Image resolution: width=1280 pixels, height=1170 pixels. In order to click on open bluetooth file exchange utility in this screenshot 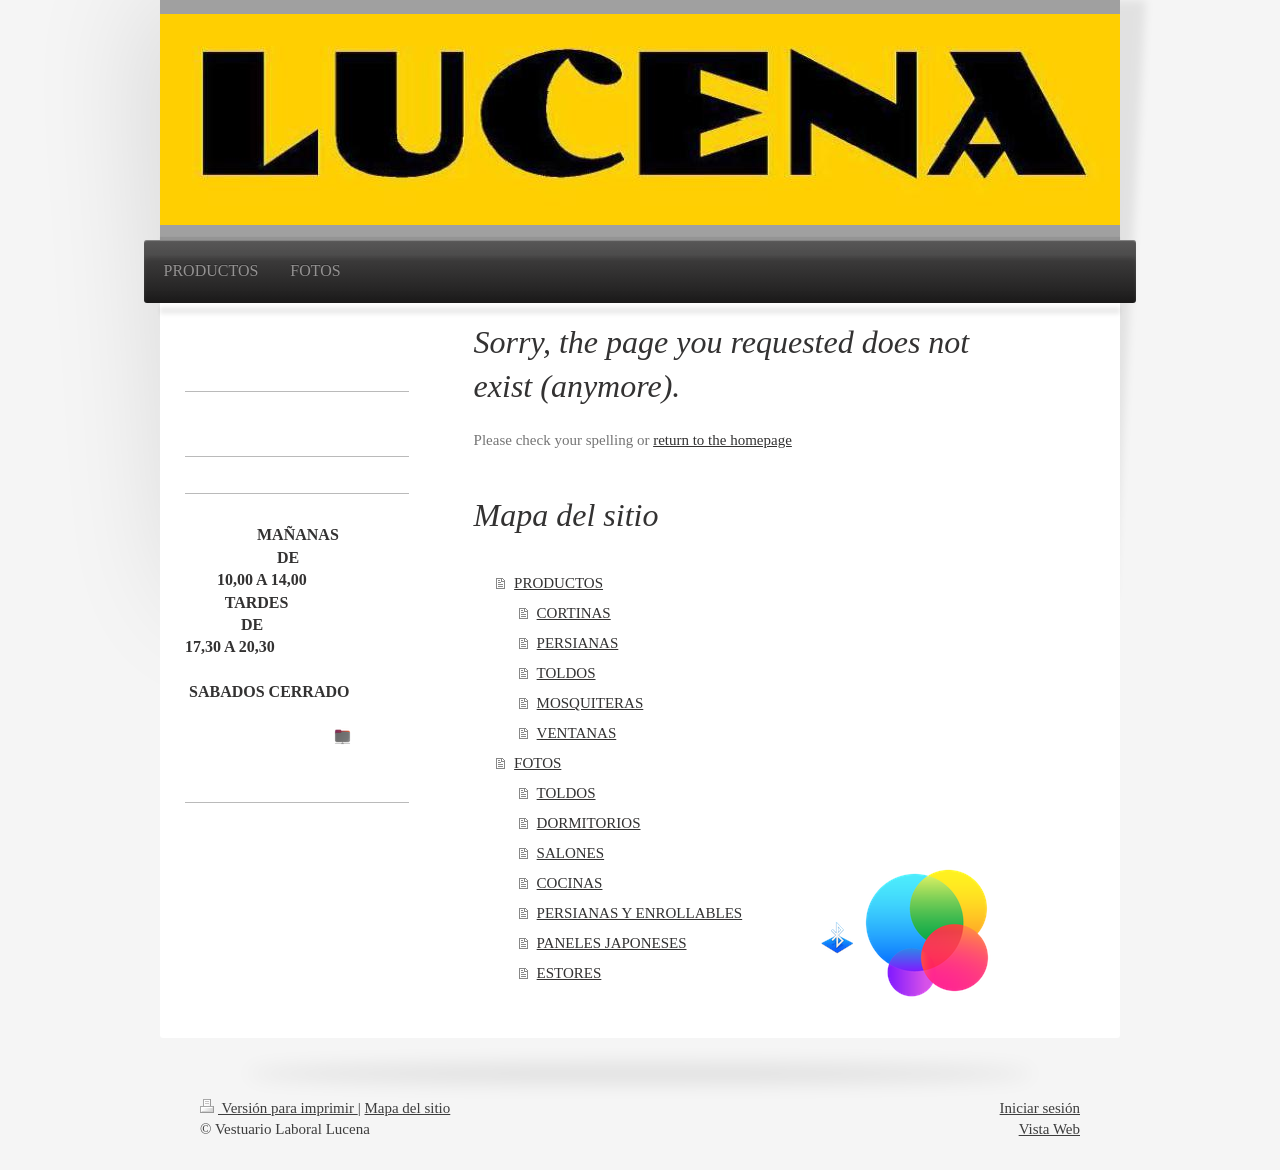, I will do `click(837, 938)`.